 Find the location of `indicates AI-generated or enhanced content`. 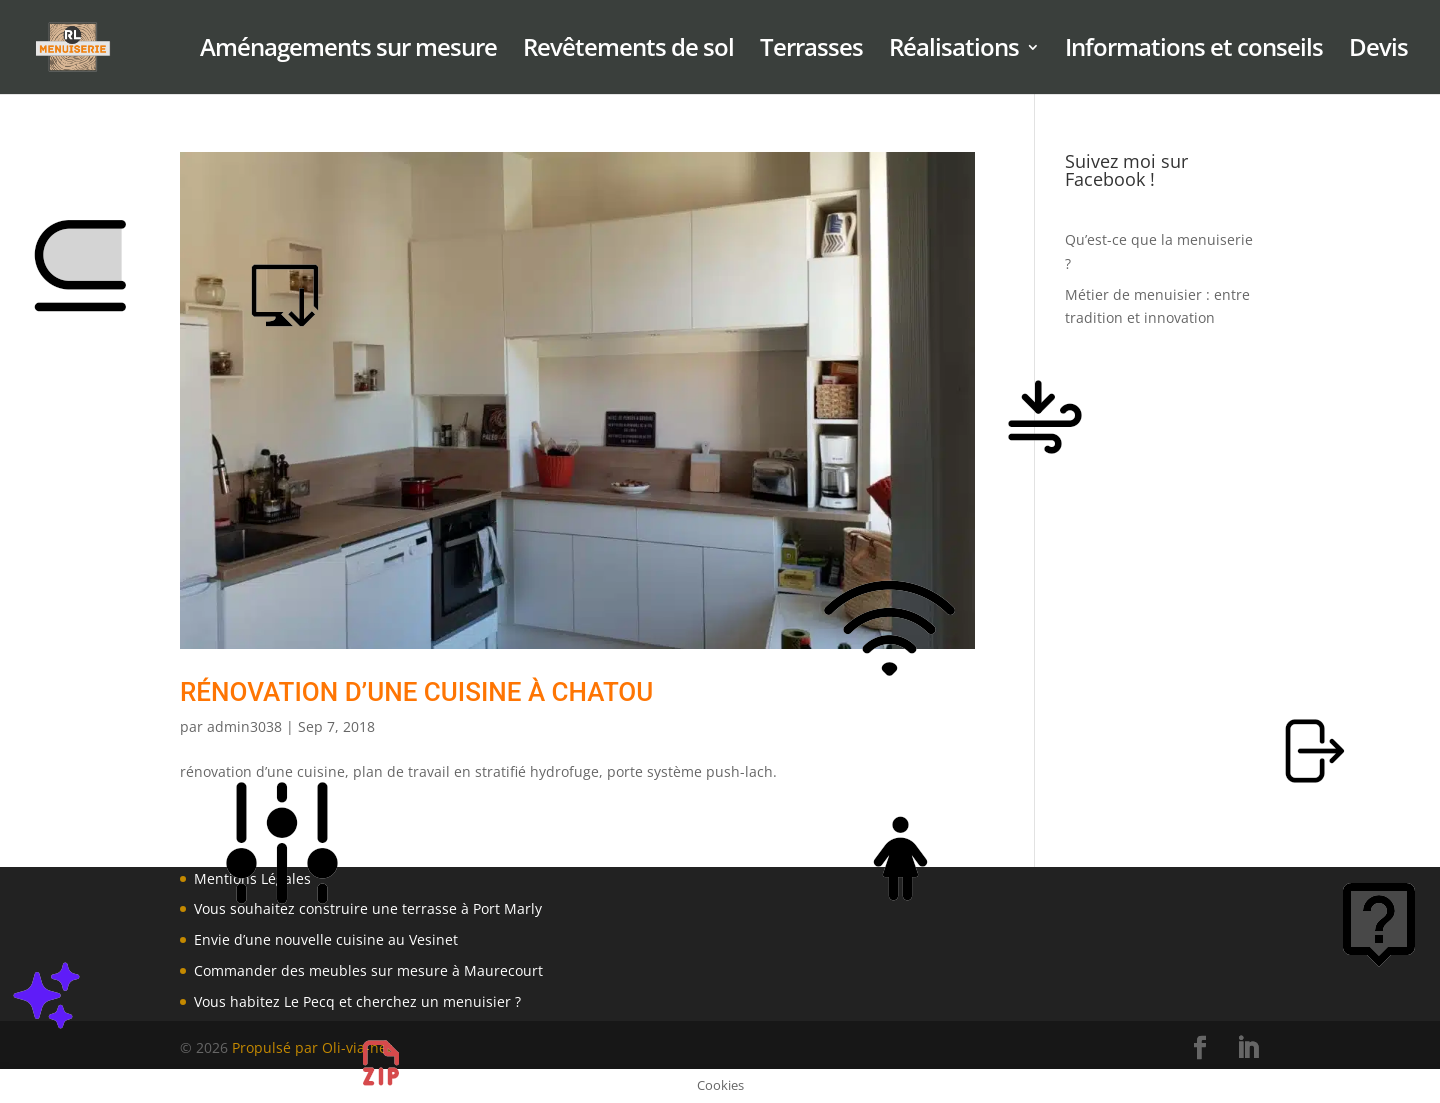

indicates AI-generated or enhanced content is located at coordinates (46, 995).